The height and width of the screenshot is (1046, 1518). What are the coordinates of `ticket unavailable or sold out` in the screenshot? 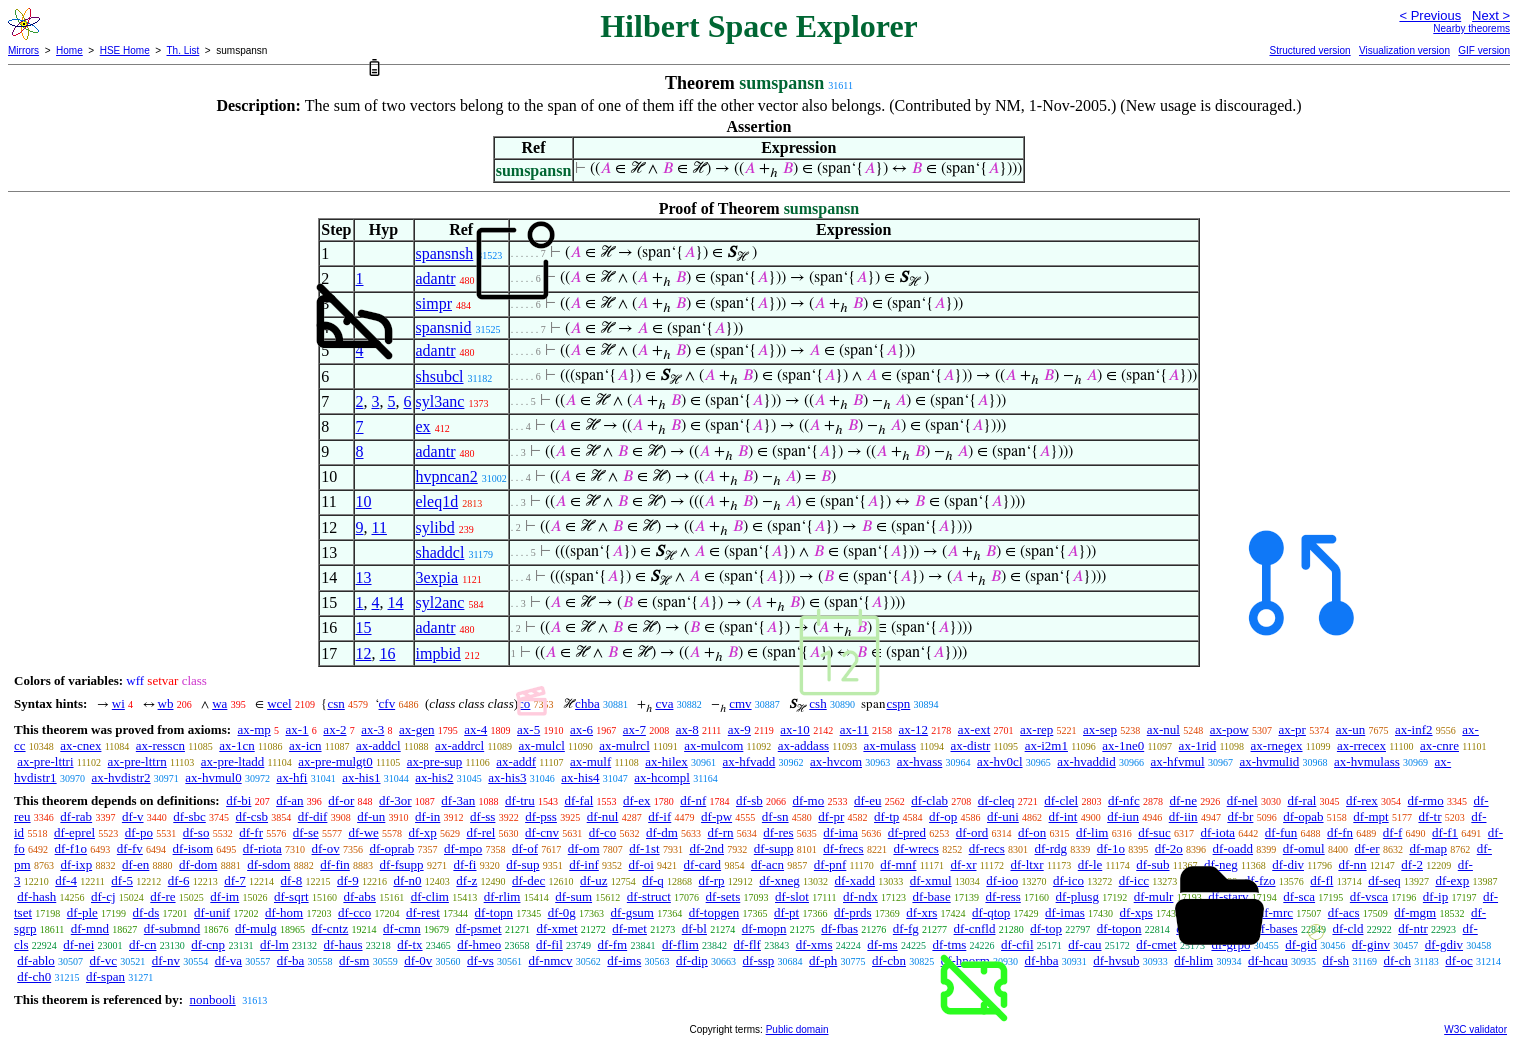 It's located at (974, 988).